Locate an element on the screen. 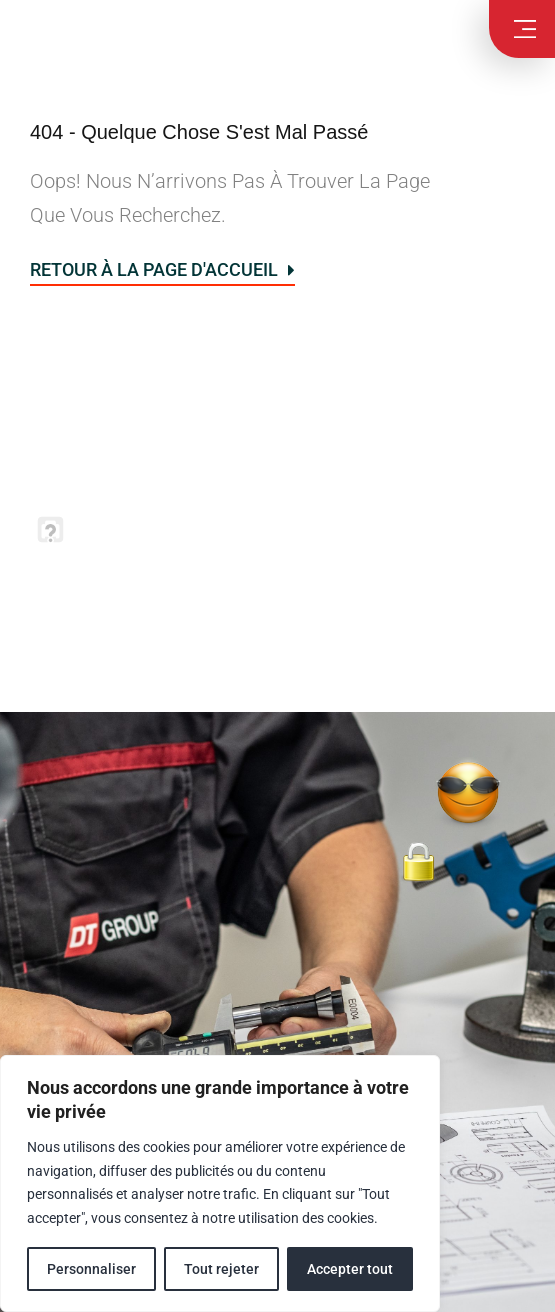 Image resolution: width=555 pixels, height=1312 pixels. indicates content or settings are locked is located at coordinates (420, 862).